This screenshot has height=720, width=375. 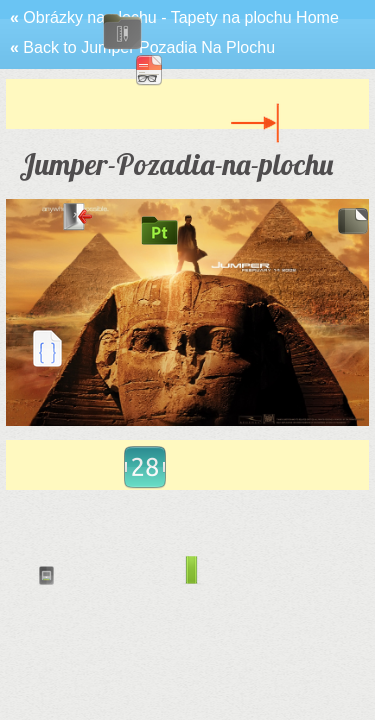 I want to click on a CSS stylesheet file, so click(x=47, y=348).